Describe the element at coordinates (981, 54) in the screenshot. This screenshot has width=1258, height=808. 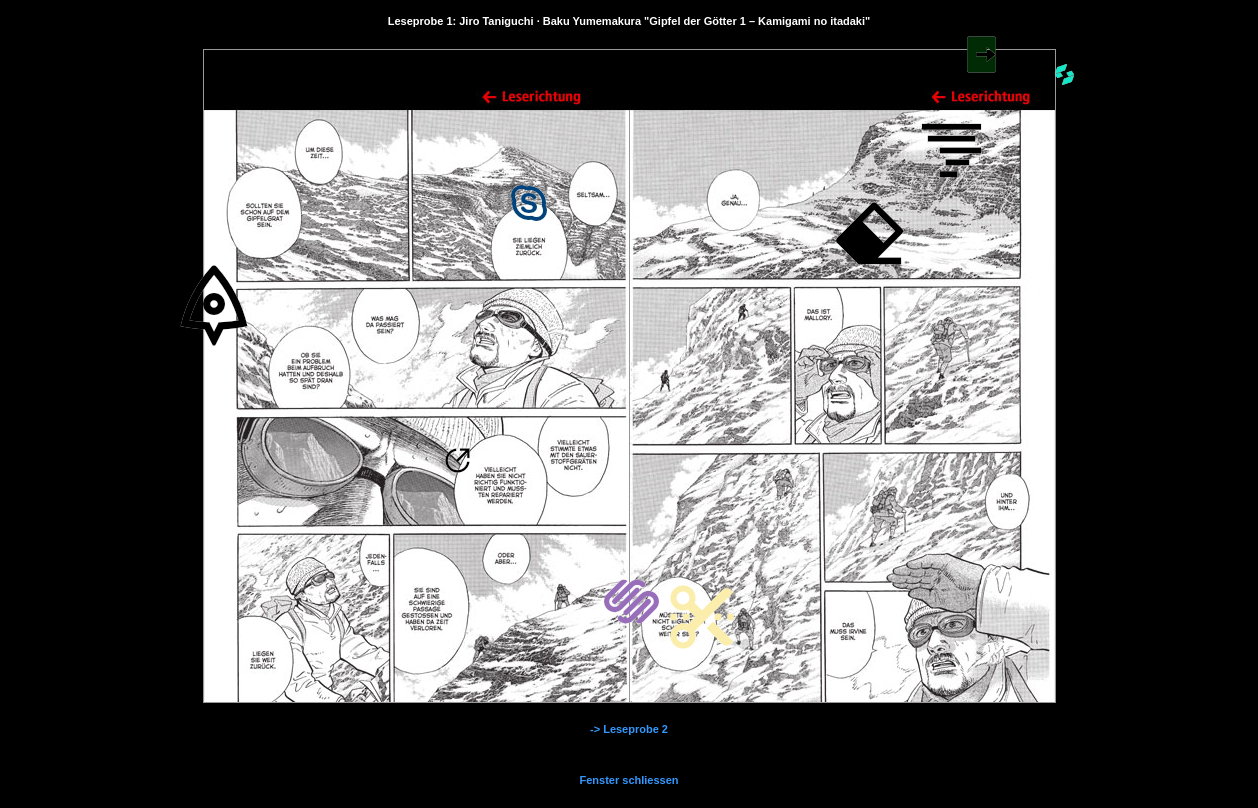
I see `log out of your account` at that location.